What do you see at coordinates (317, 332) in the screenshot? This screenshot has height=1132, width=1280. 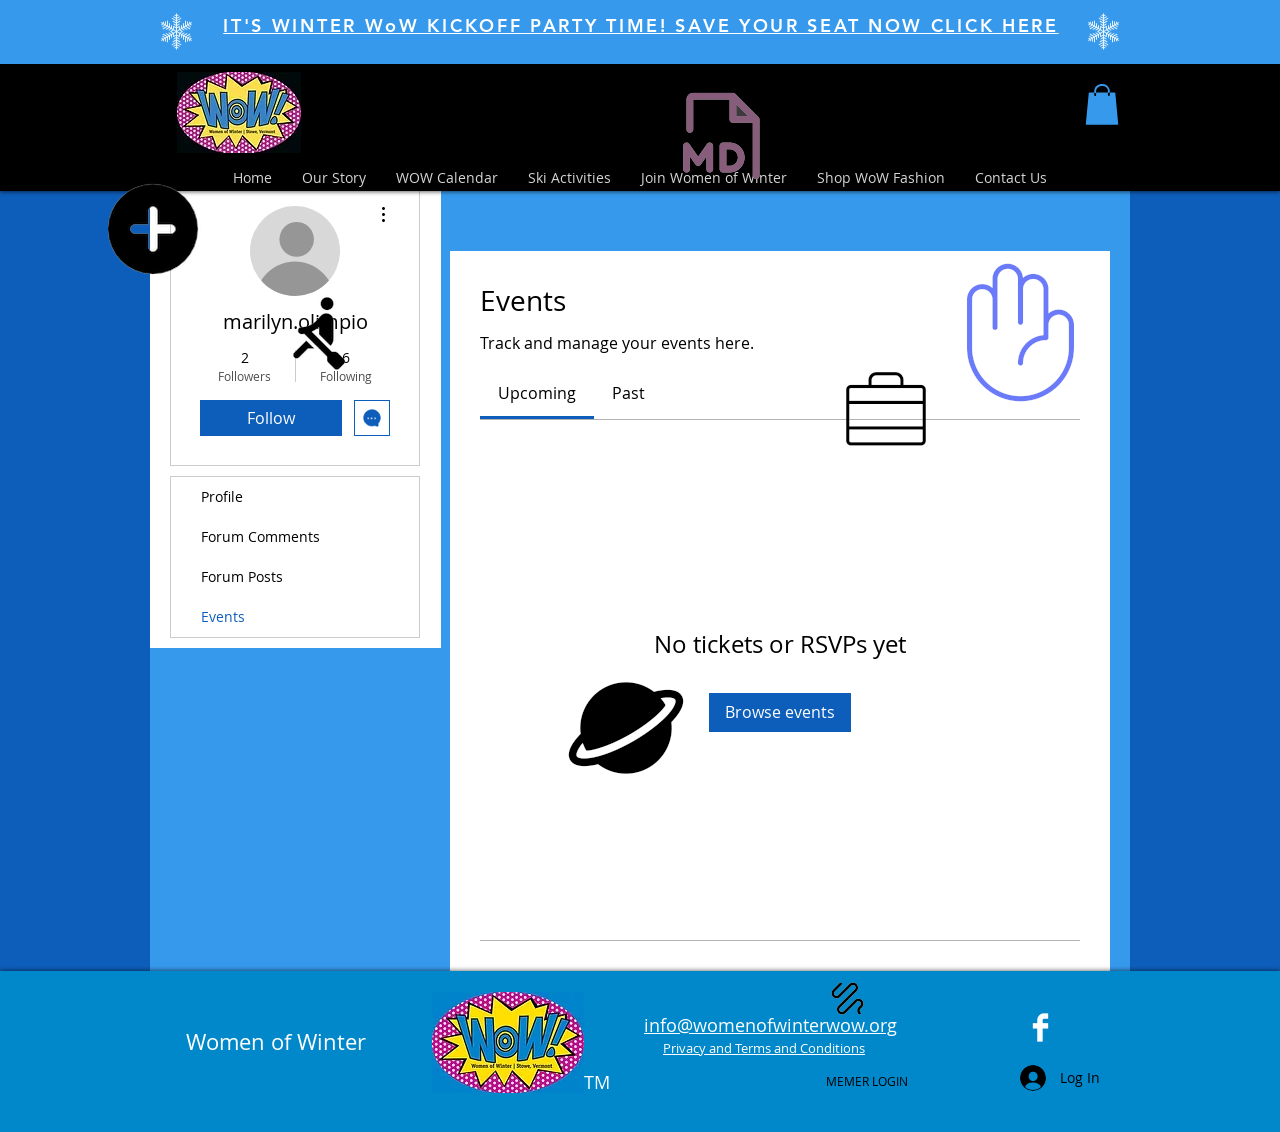 I see `access rowing or kayaking activities` at bounding box center [317, 332].